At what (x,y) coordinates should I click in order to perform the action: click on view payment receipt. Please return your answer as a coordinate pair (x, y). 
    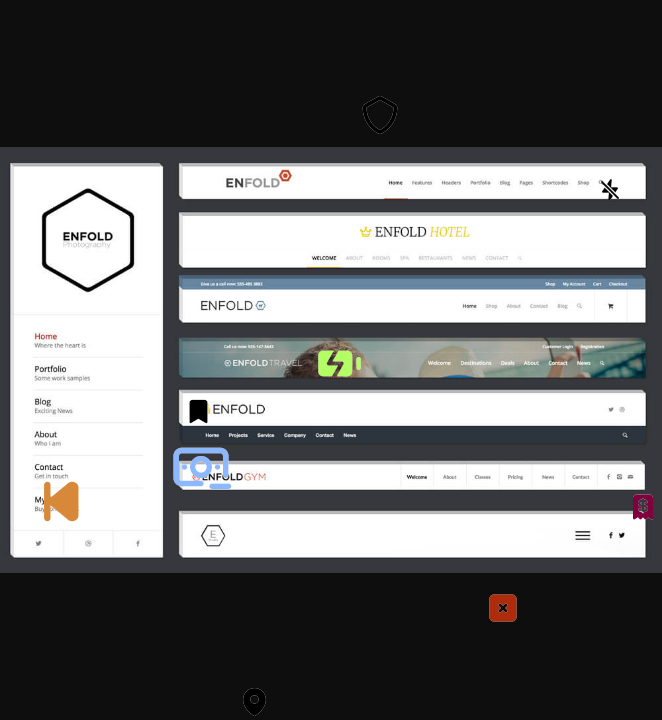
    Looking at the image, I should click on (643, 507).